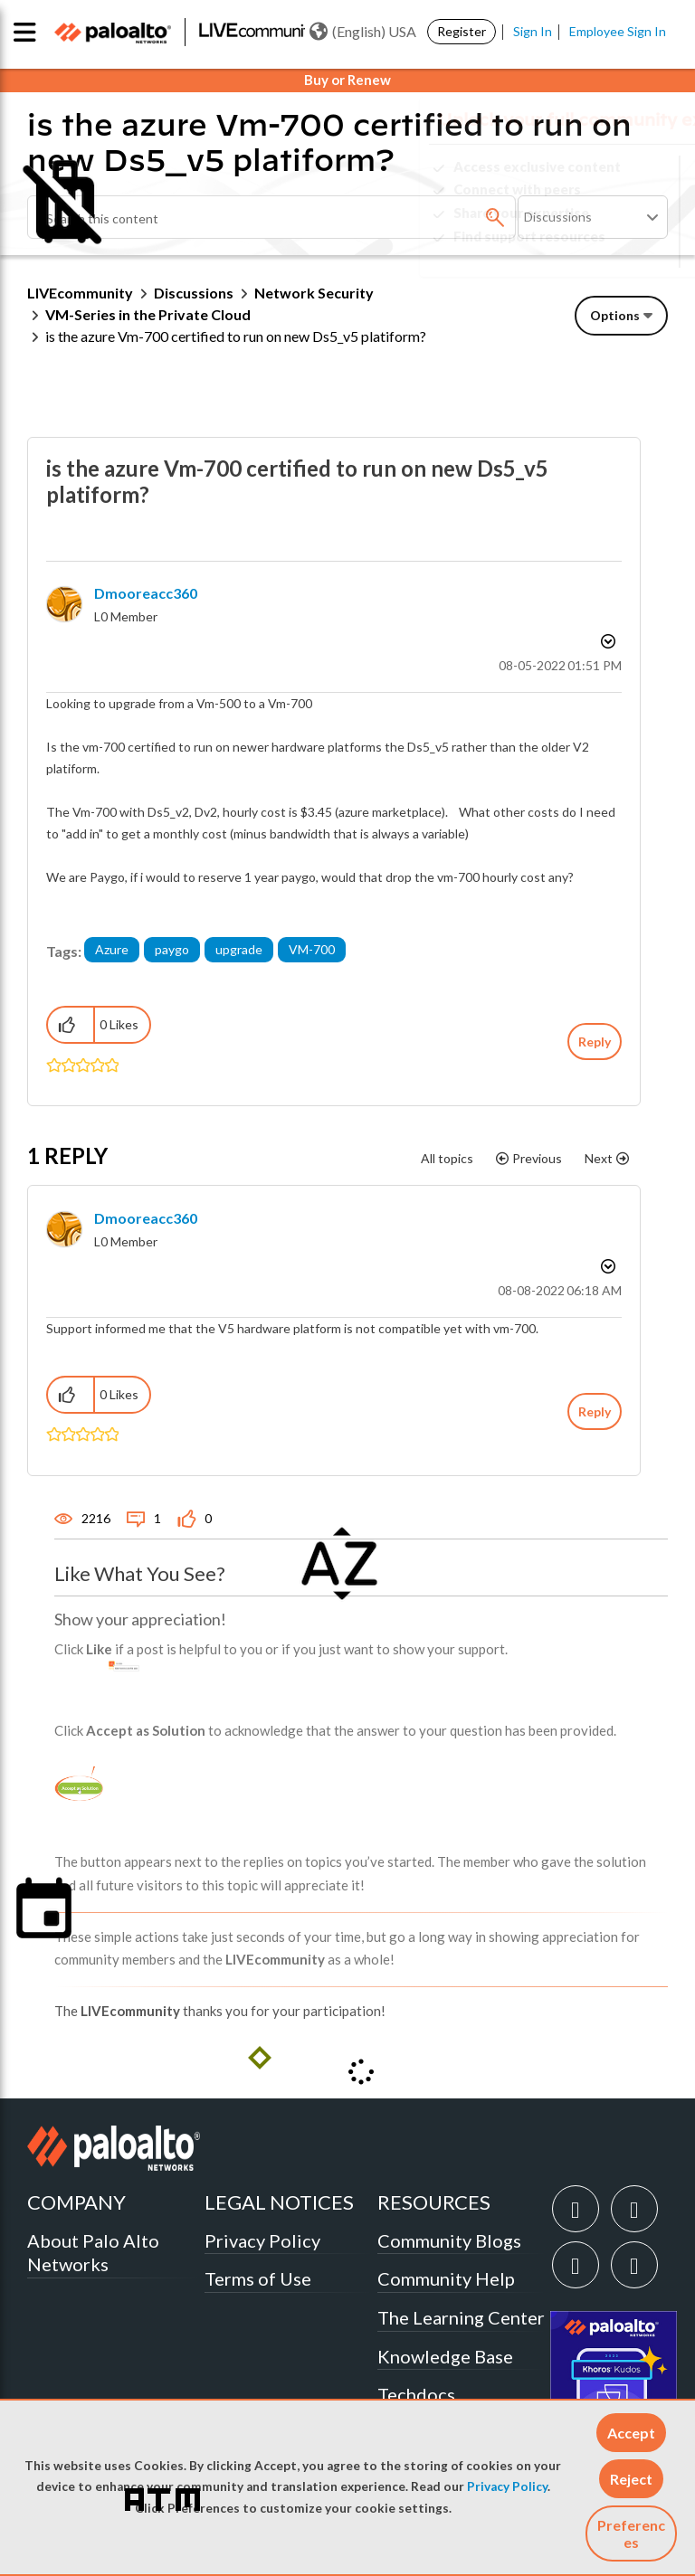 The height and width of the screenshot is (2576, 695). Describe the element at coordinates (65, 202) in the screenshot. I see `no luggage allowed` at that location.